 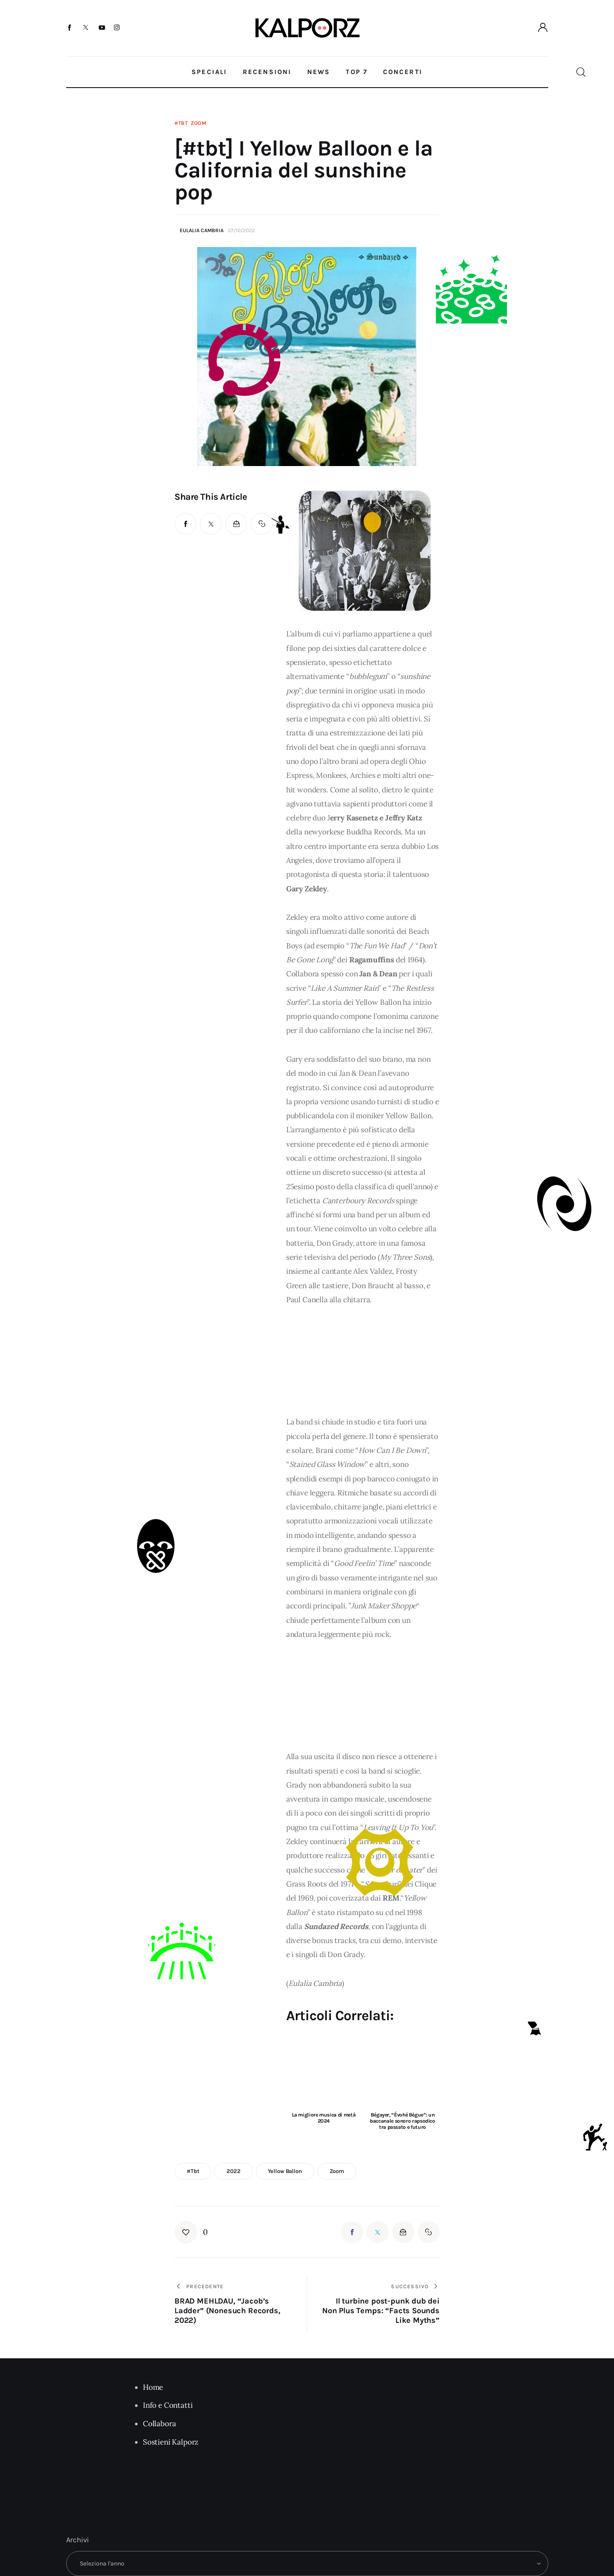 What do you see at coordinates (244, 360) in the screenshot?
I see `view performance or speed metrics` at bounding box center [244, 360].